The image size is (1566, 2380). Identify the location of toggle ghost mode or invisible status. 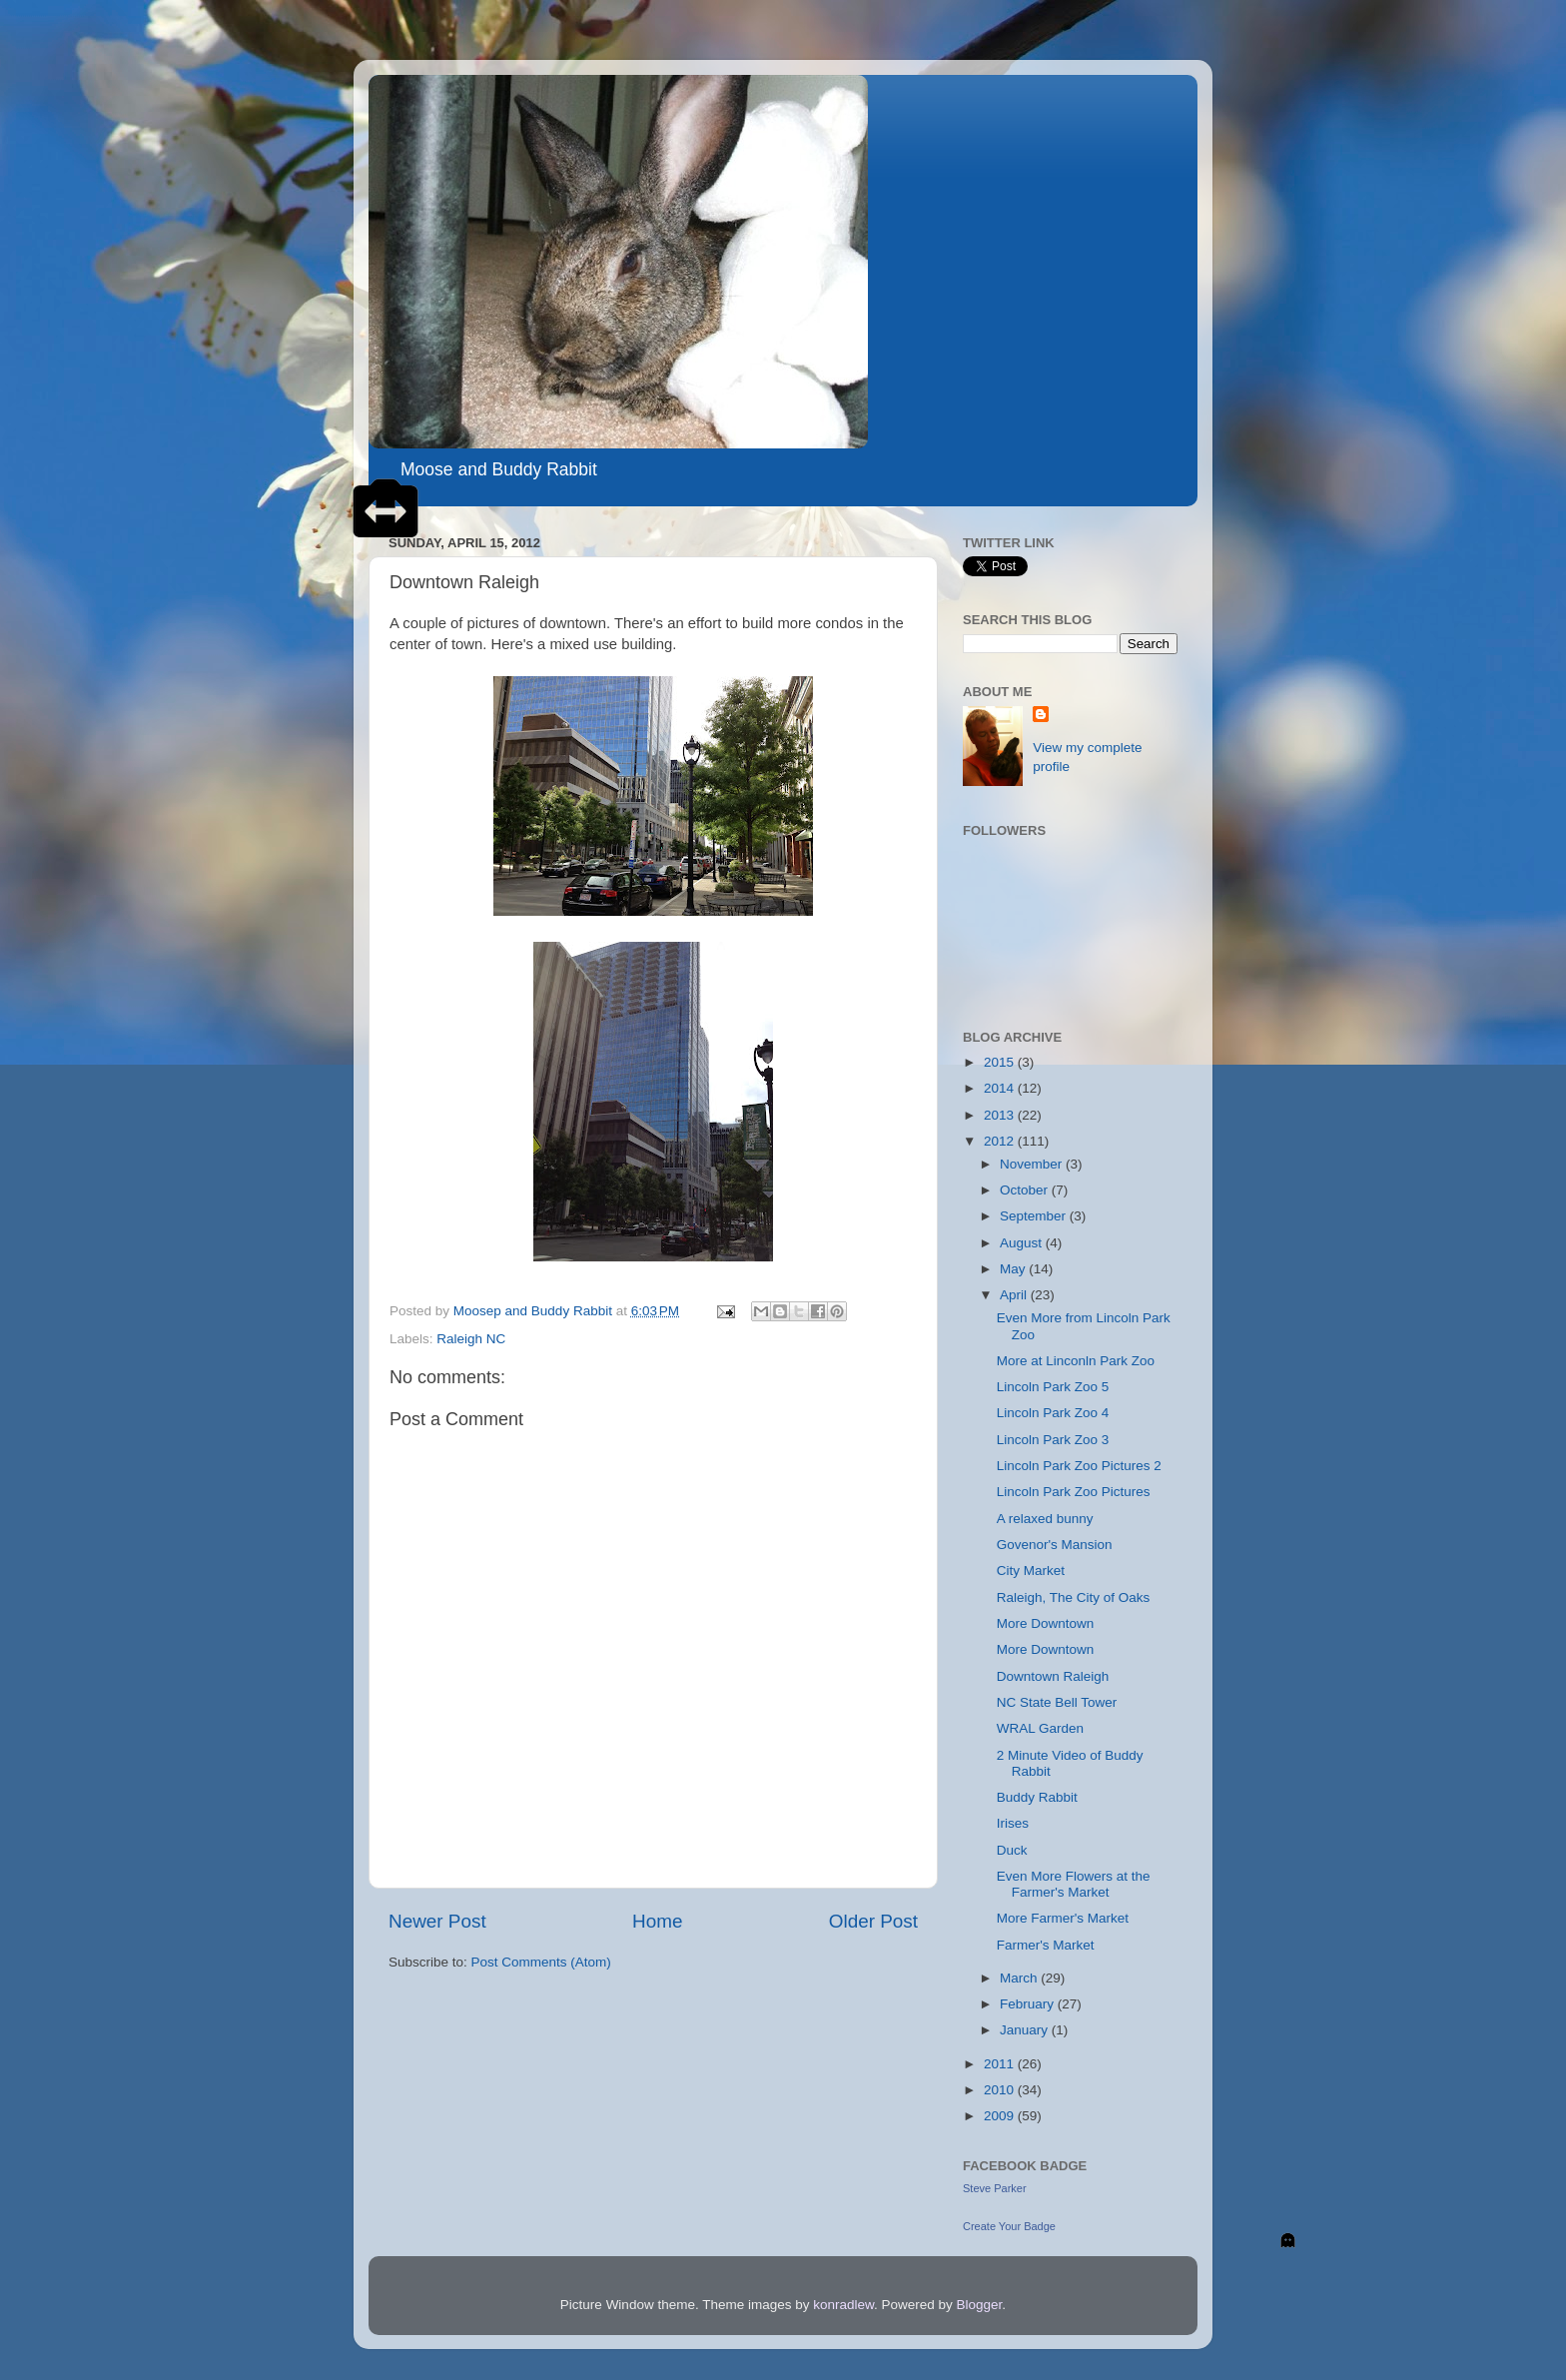
(1287, 2240).